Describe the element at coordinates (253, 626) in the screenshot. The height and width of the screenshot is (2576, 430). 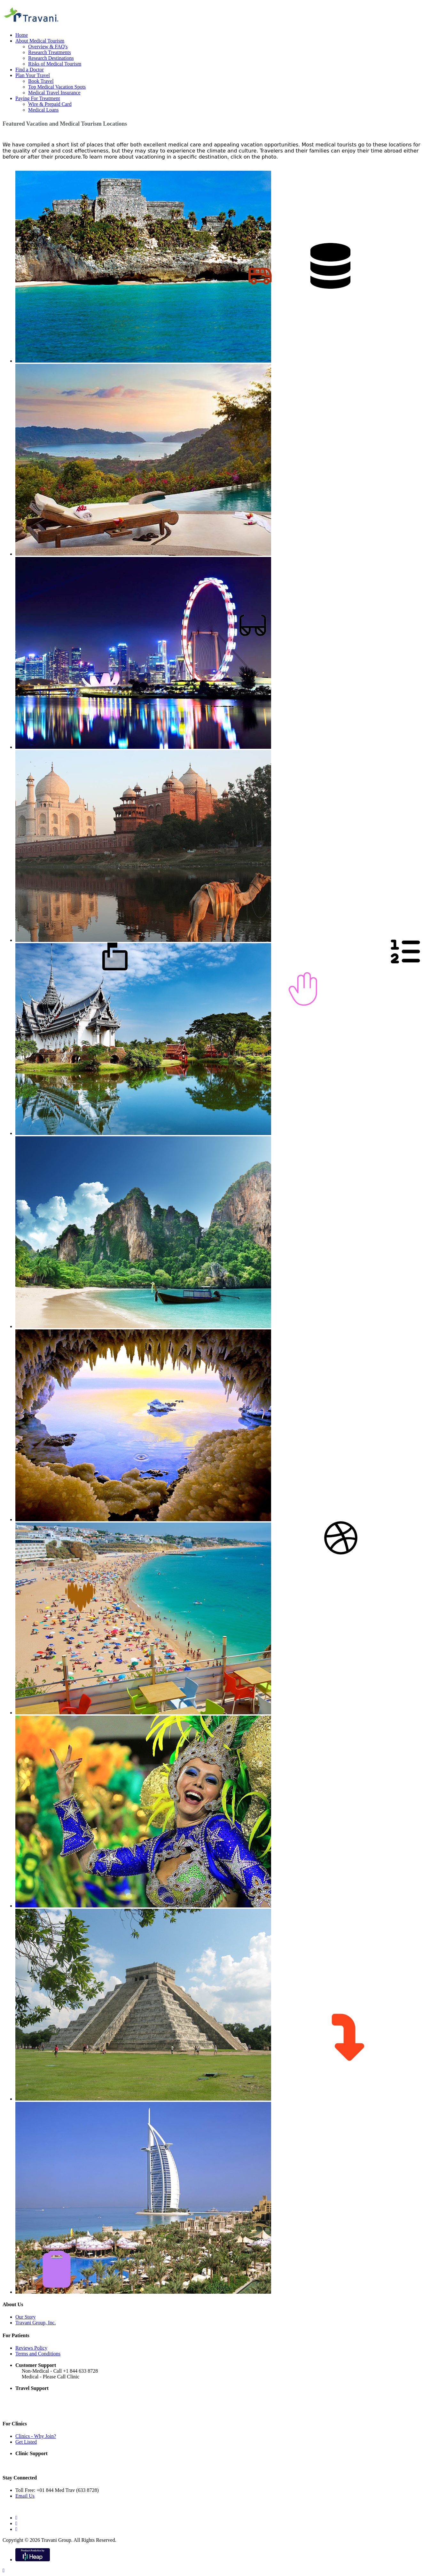
I see `toggle summer or vacation mode` at that location.